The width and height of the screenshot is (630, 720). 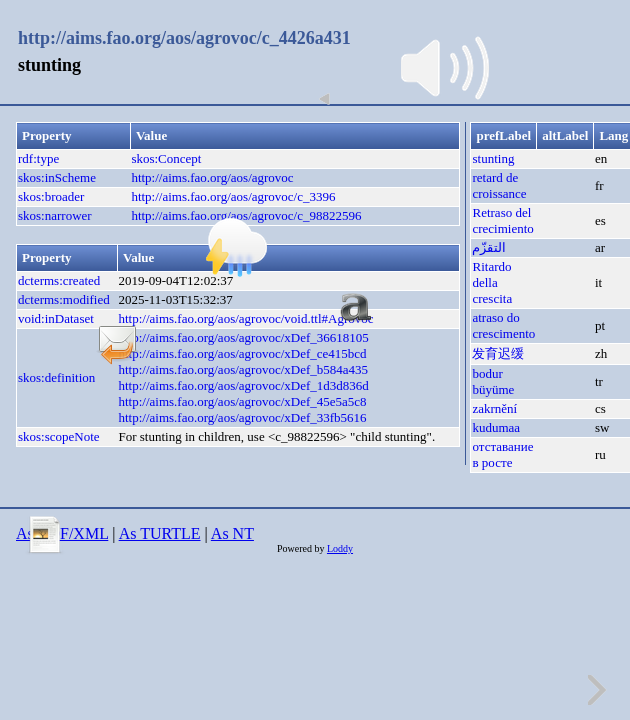 What do you see at coordinates (325, 99) in the screenshot?
I see `play media in right-to-left interface` at bounding box center [325, 99].